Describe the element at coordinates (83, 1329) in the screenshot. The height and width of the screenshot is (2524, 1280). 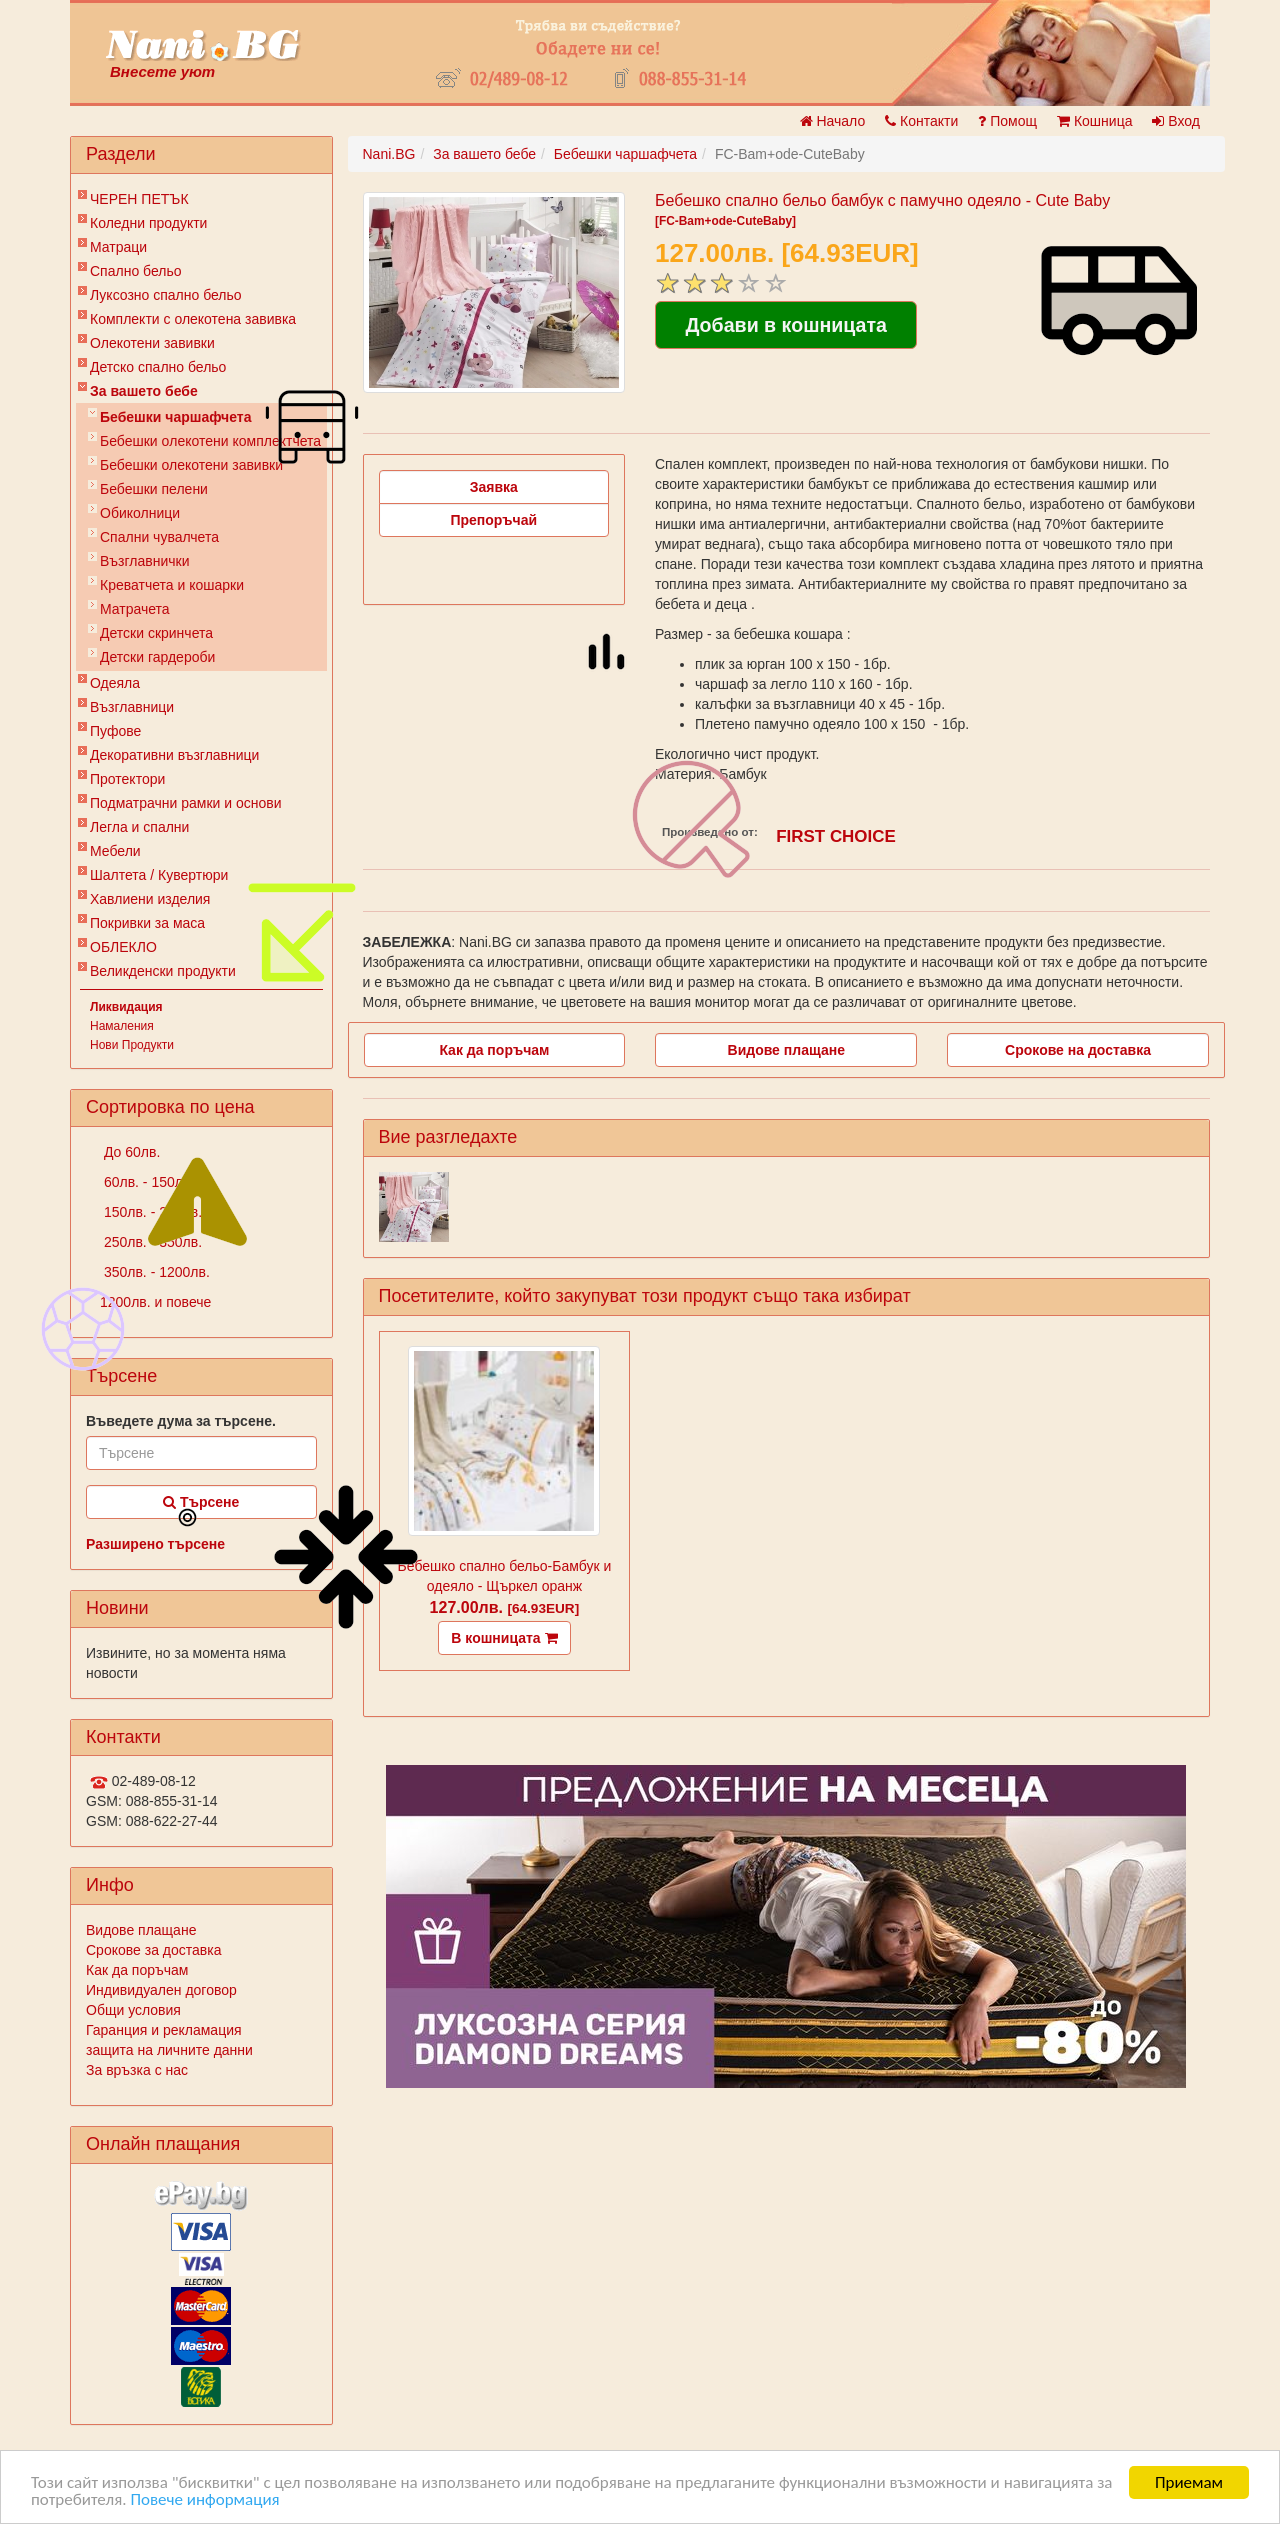
I see `view soccer or football-related content` at that location.